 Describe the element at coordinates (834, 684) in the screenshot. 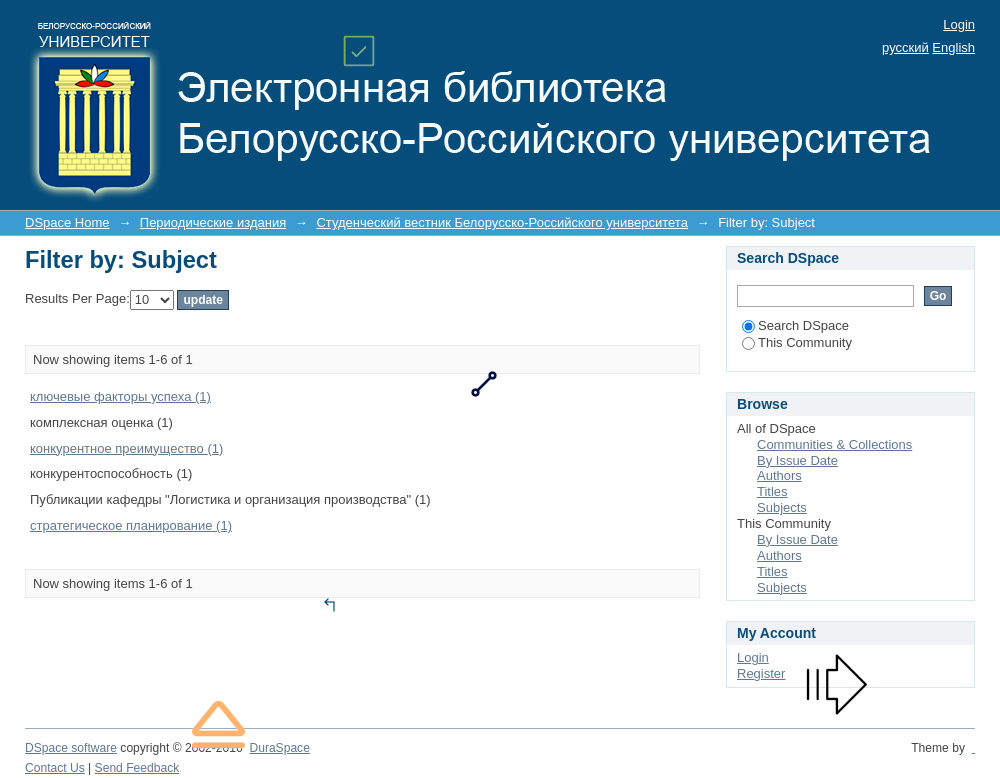

I see `skip forward or advance to the next item` at that location.